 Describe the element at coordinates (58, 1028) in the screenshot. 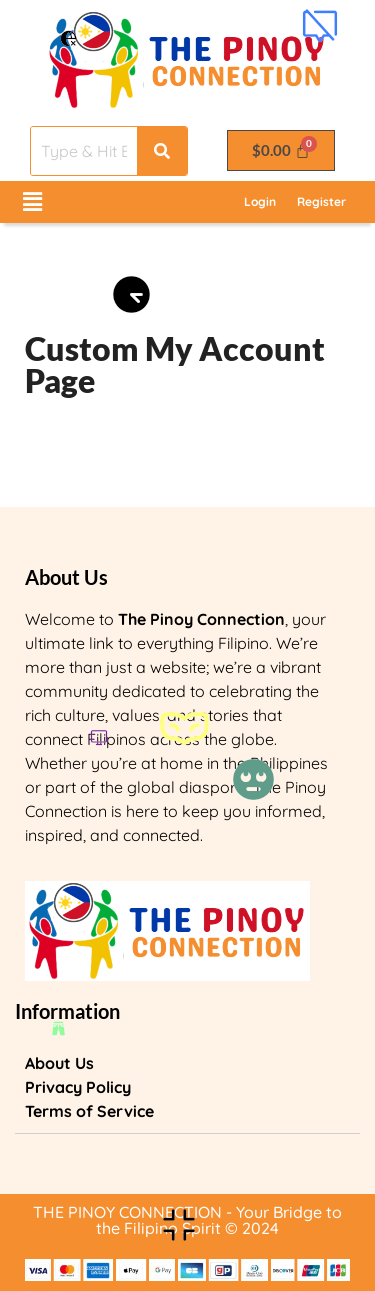

I see `browse pants or bottoms in a clothing app` at that location.